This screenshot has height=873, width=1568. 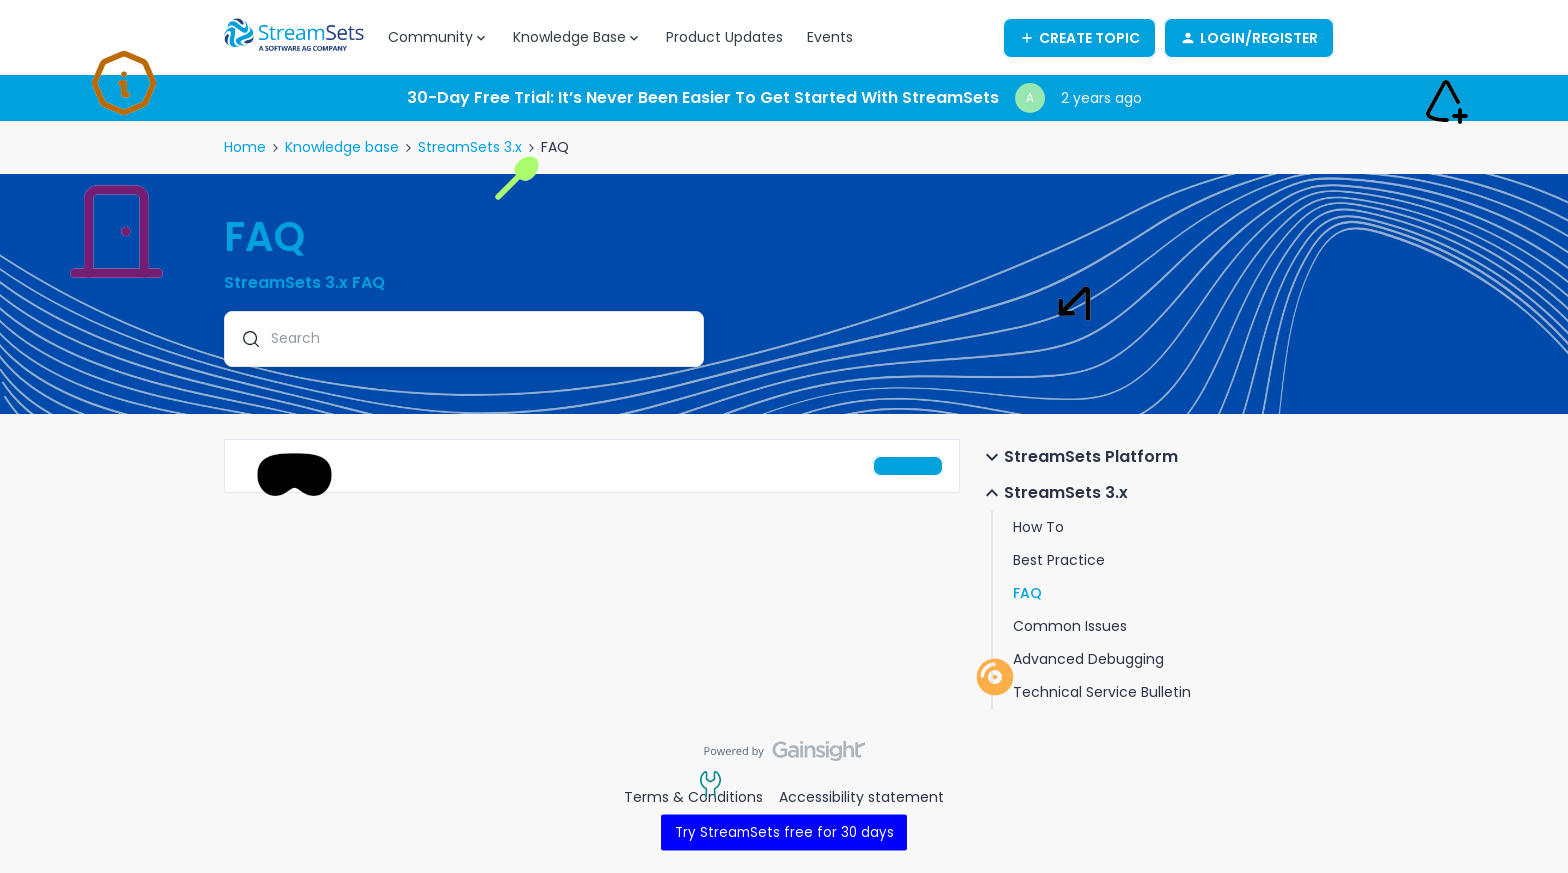 I want to click on access settings or configuration options, so click(x=710, y=784).